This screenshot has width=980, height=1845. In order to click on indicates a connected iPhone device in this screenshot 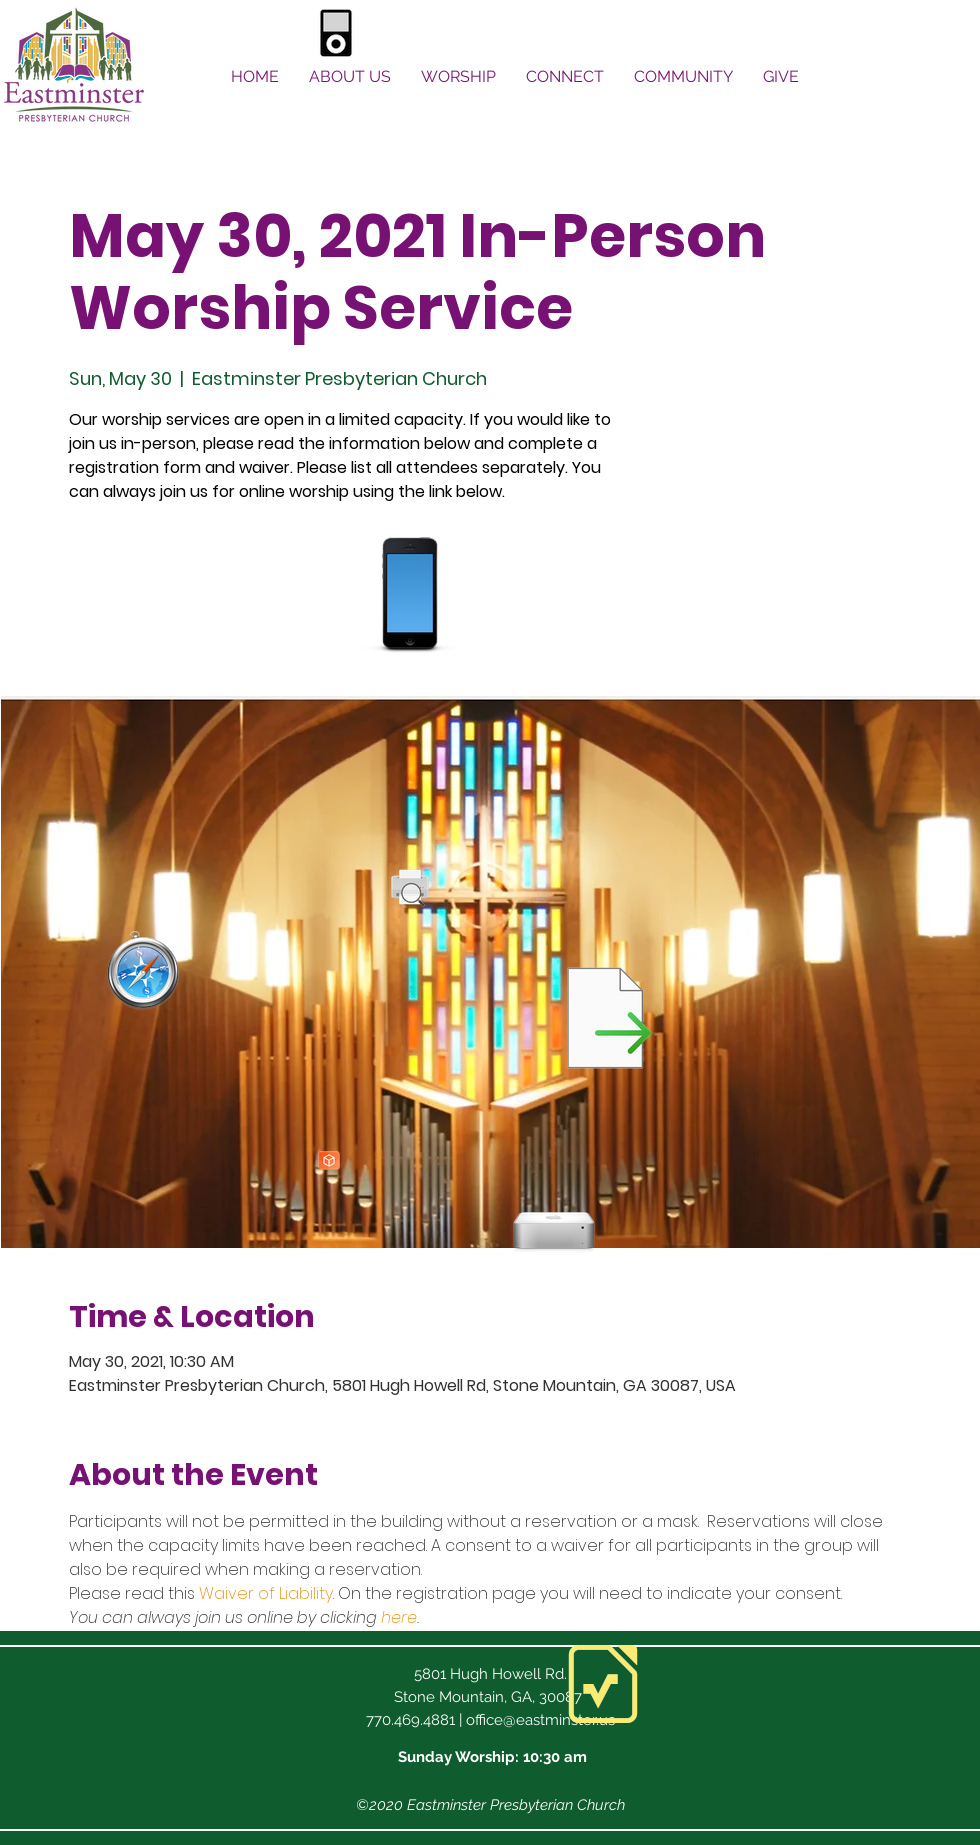, I will do `click(410, 595)`.